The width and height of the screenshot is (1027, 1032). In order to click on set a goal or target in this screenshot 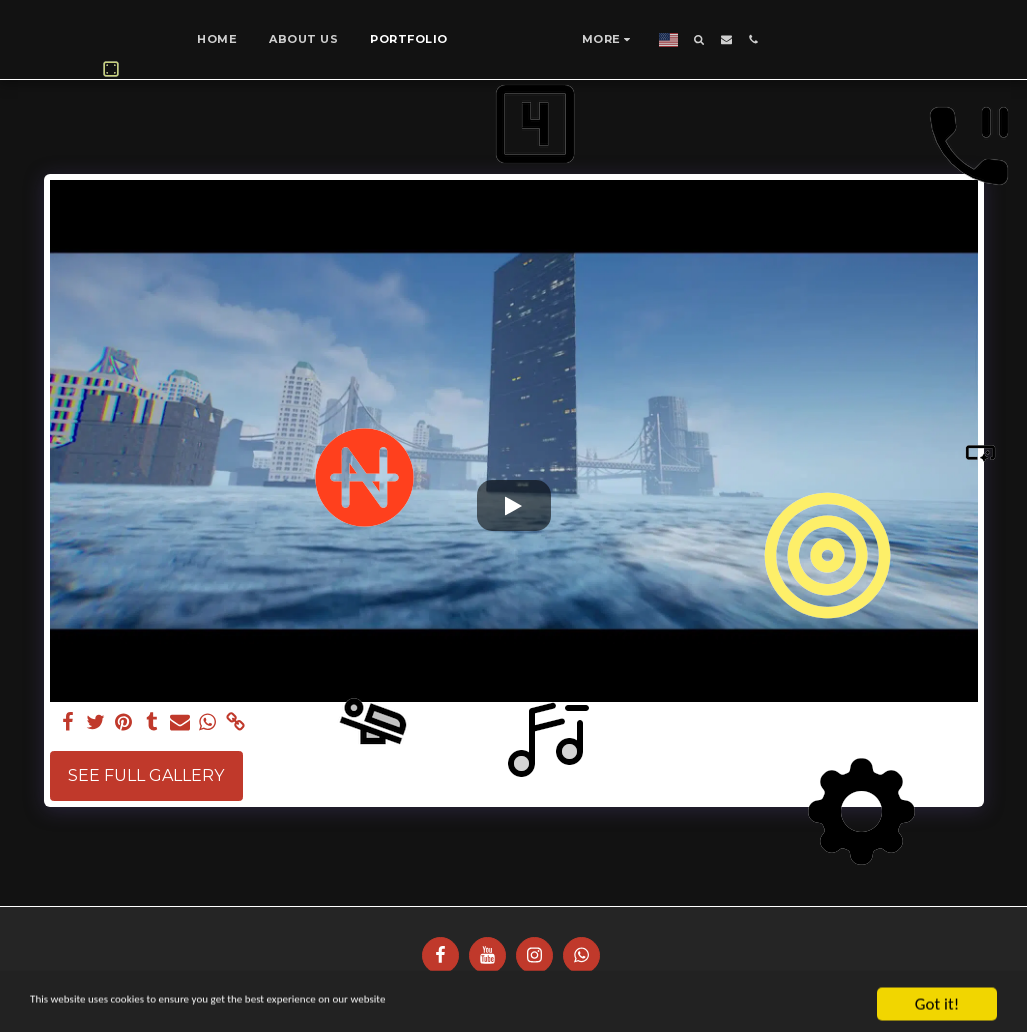, I will do `click(827, 555)`.